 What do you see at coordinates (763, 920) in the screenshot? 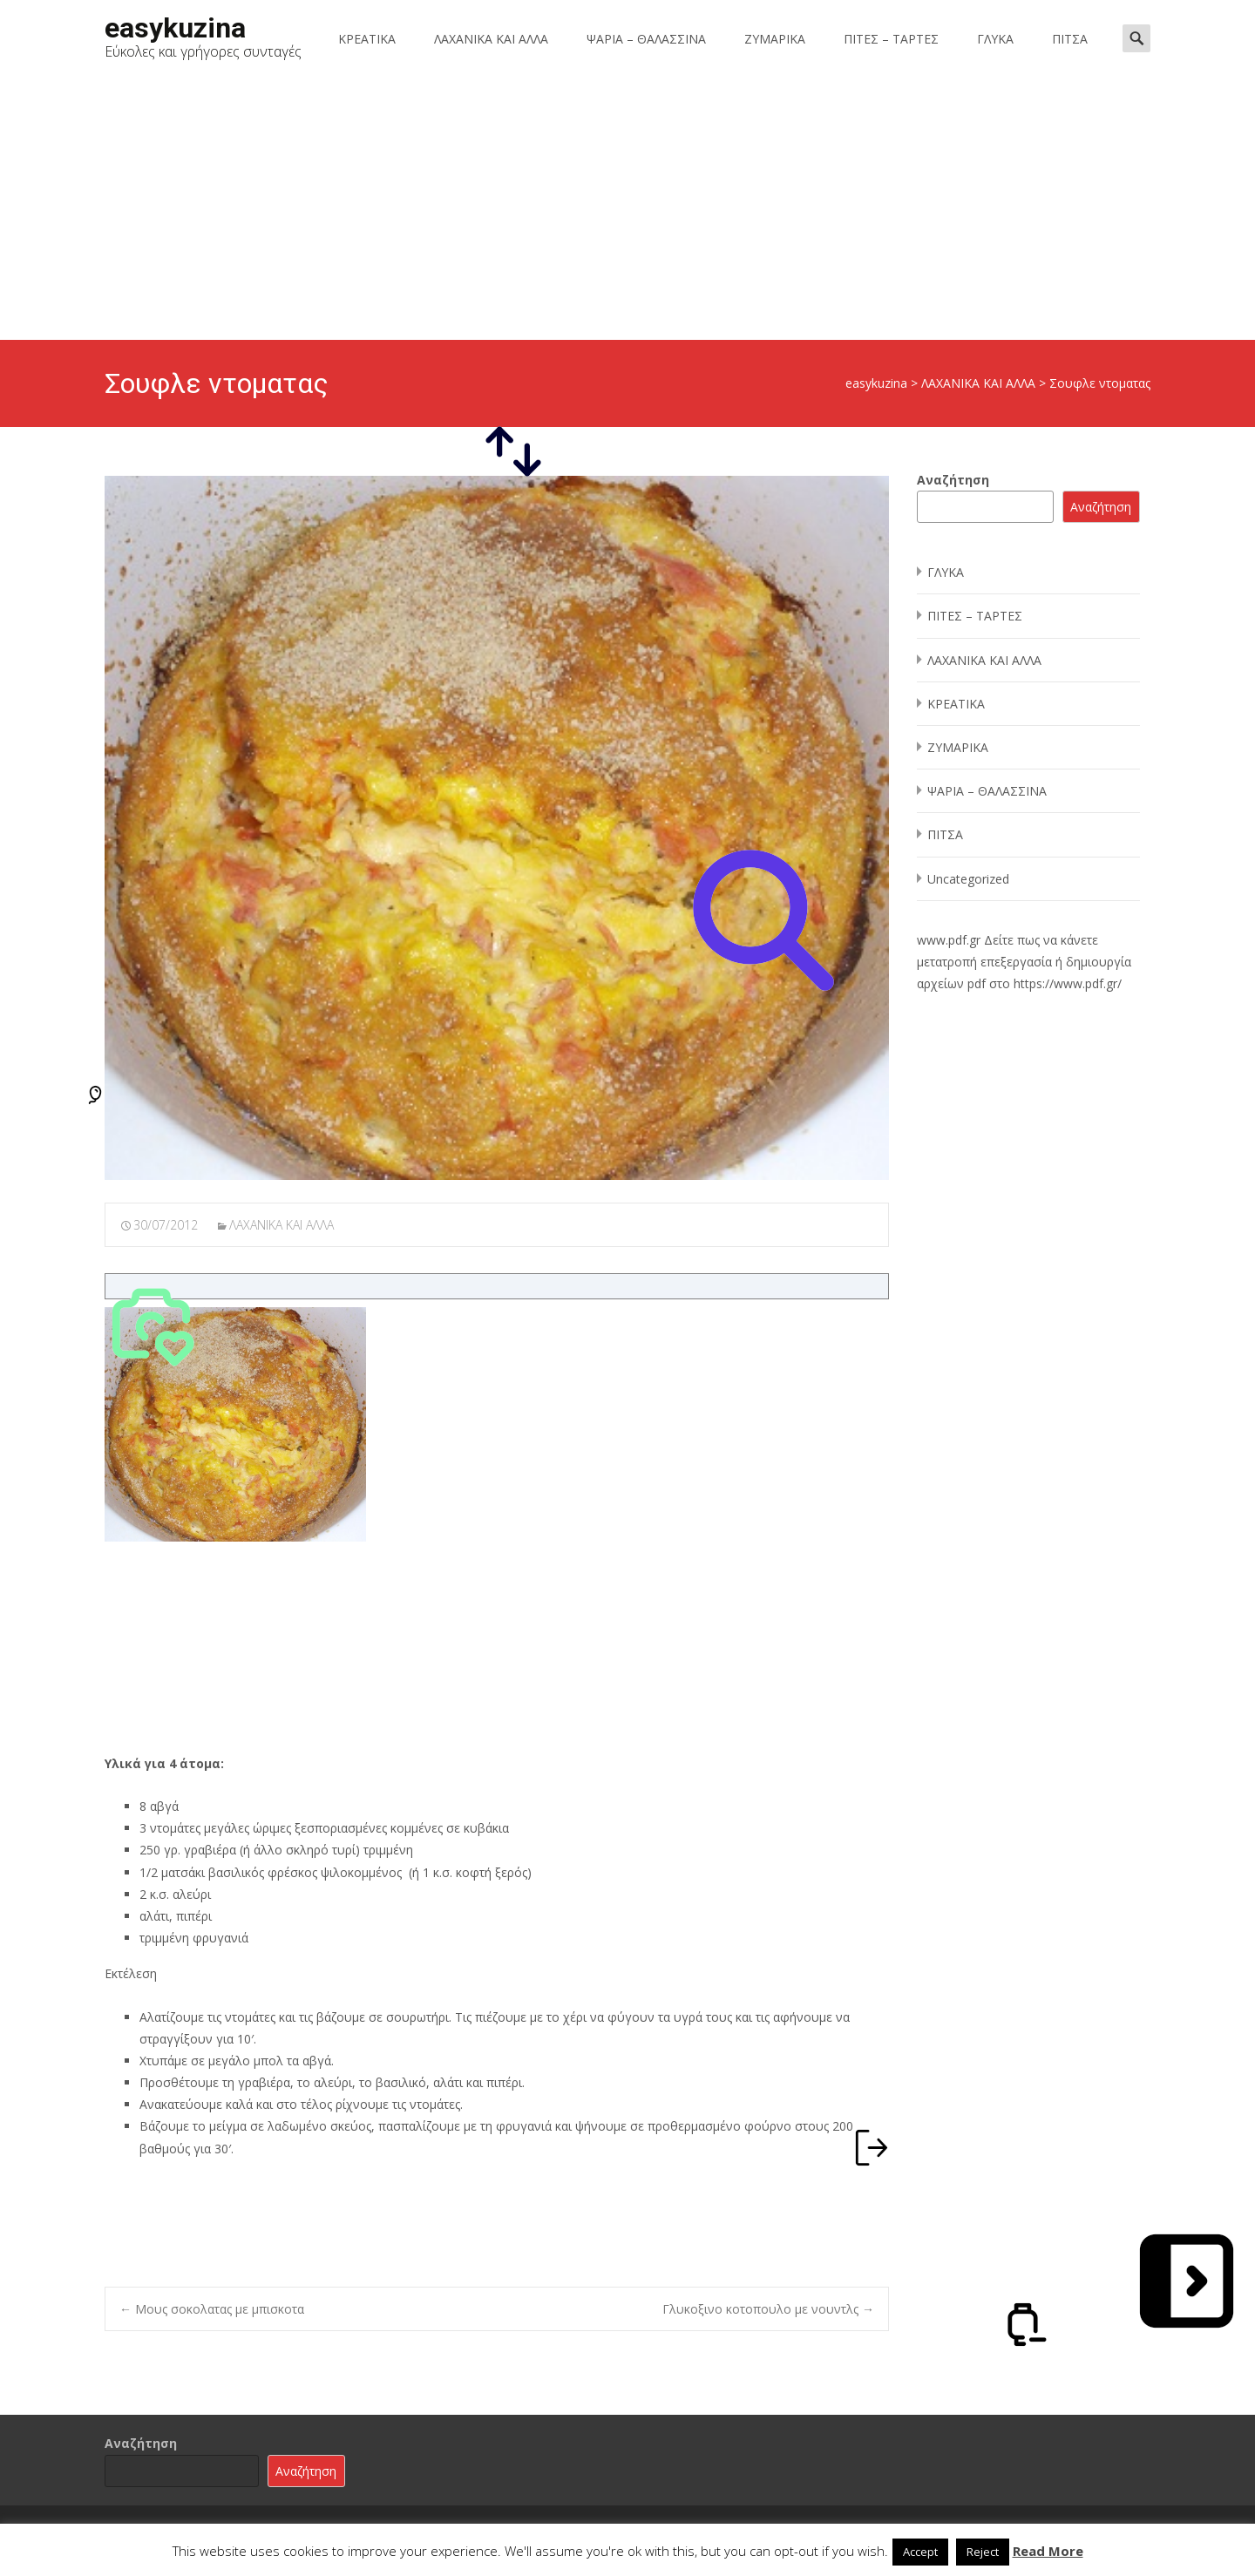
I see `search for content` at bounding box center [763, 920].